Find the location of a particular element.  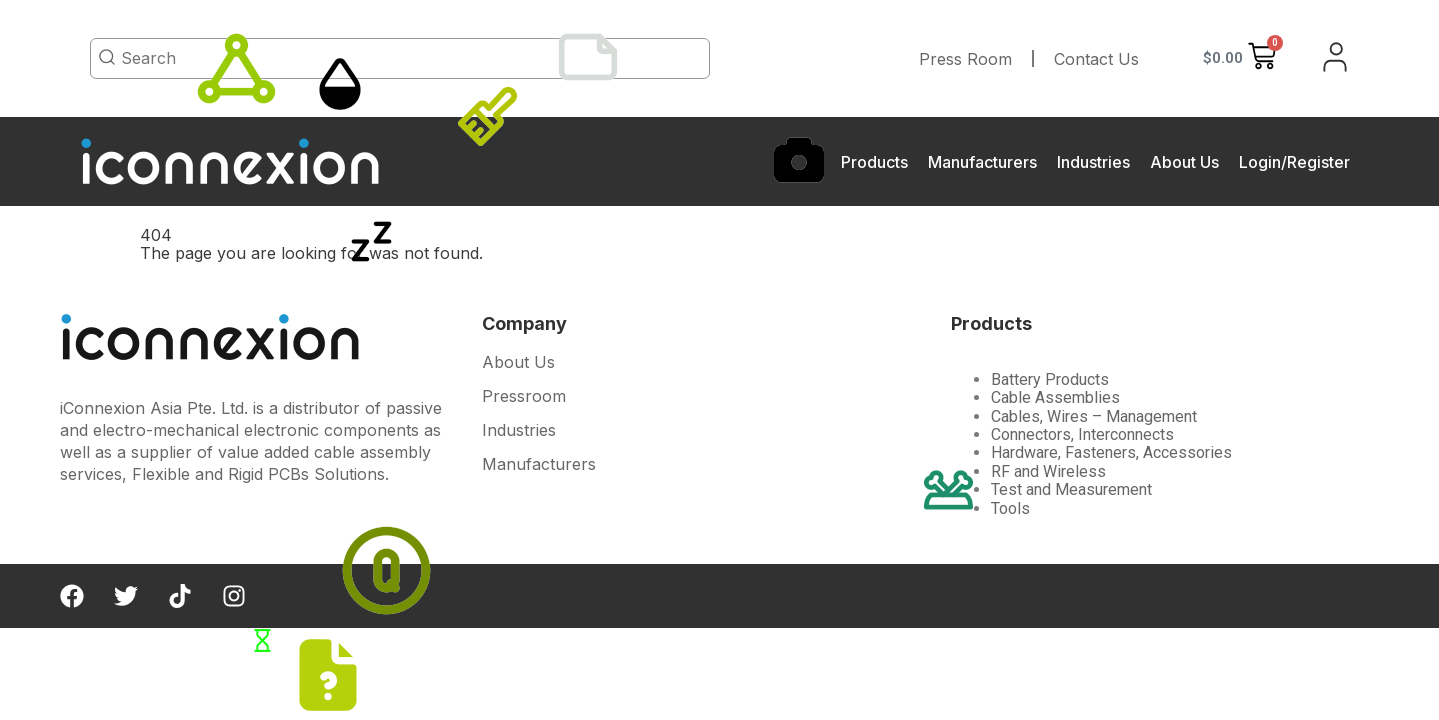

indicates loading or processing in progress is located at coordinates (262, 640).